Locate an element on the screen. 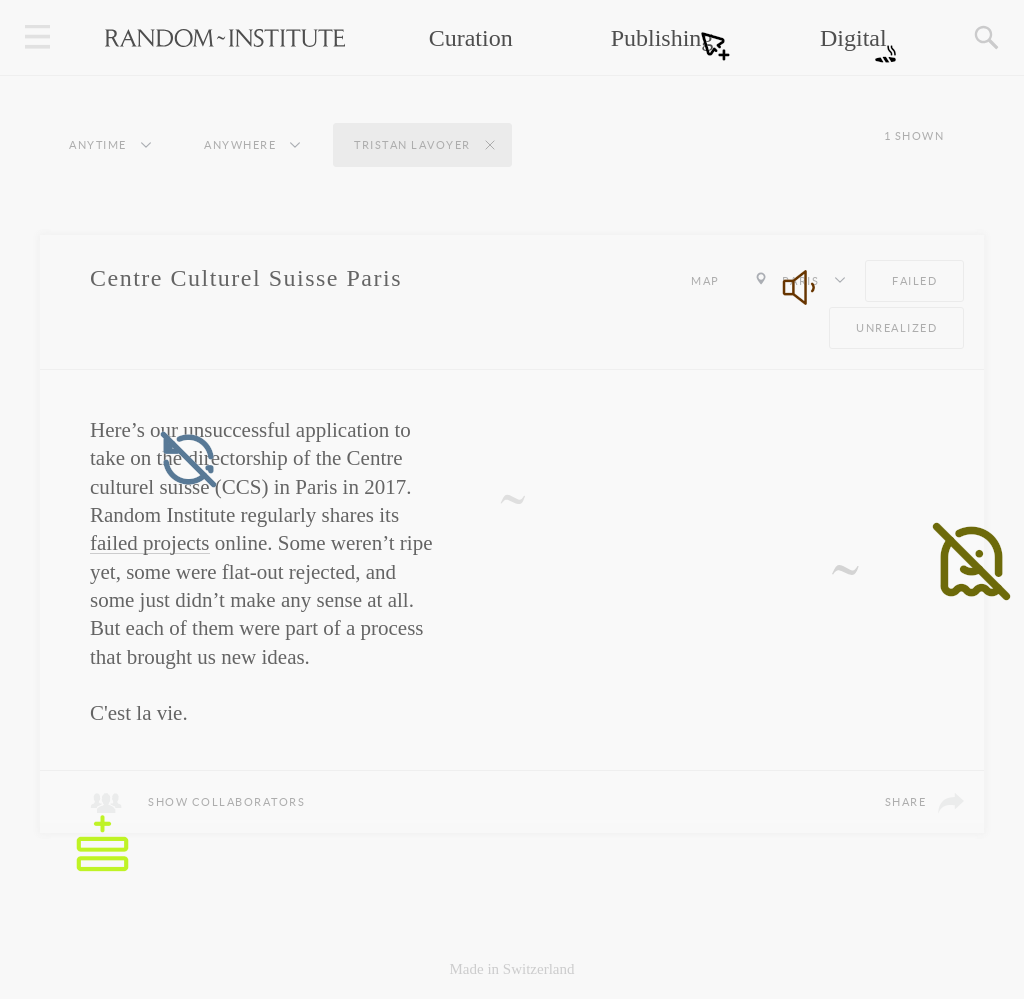  add a new row at the top is located at coordinates (102, 847).